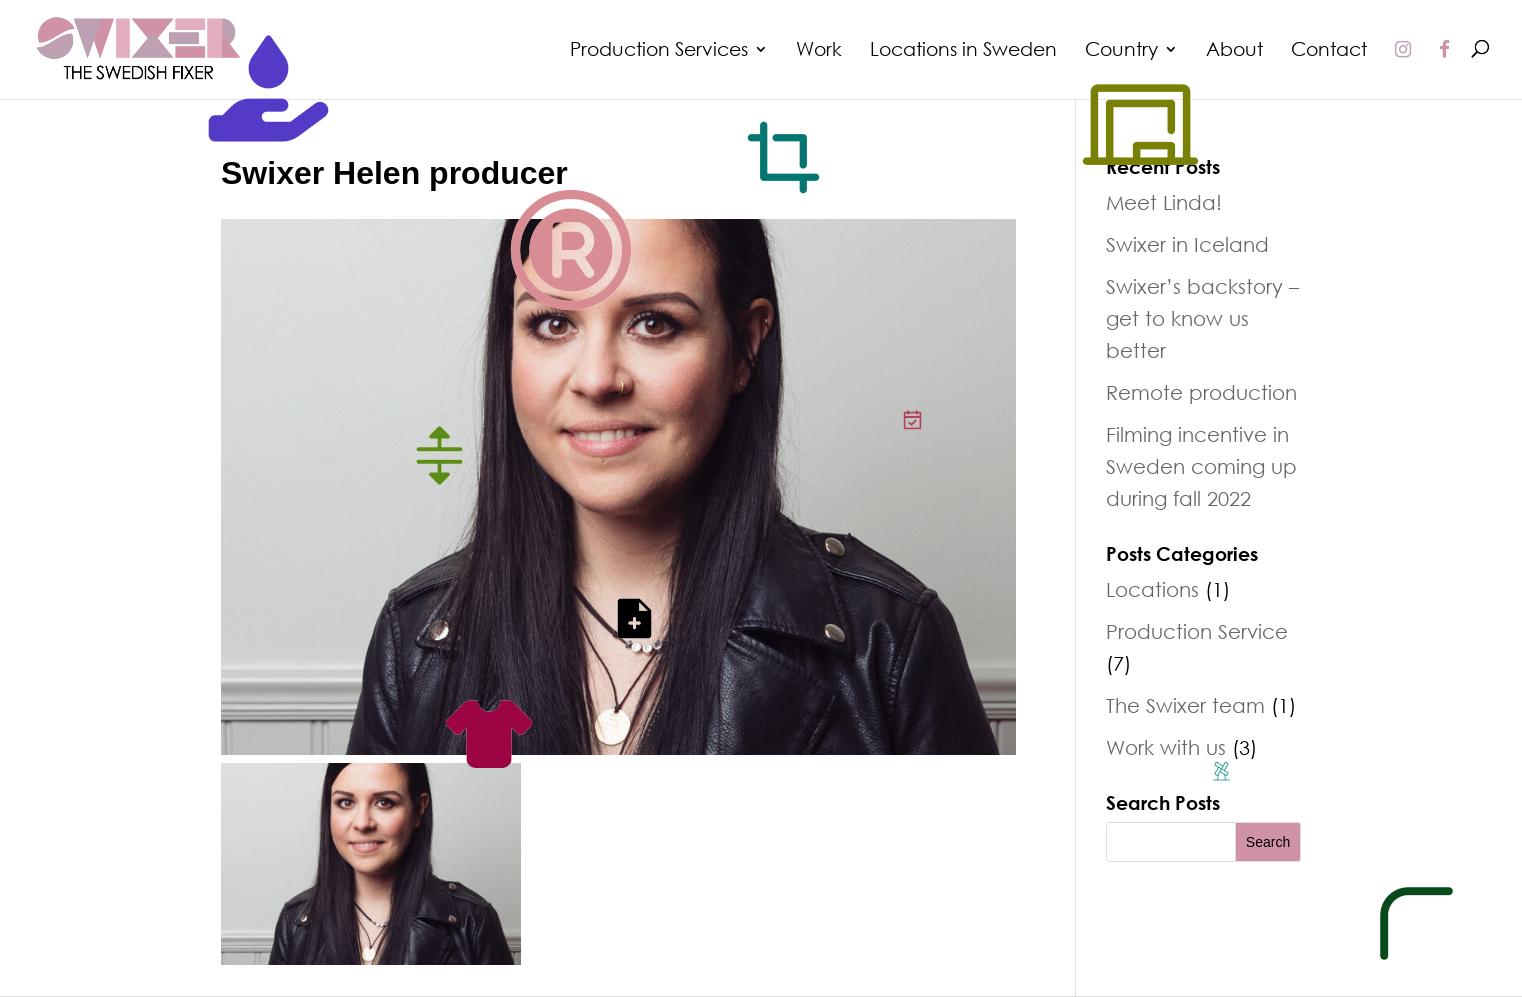  Describe the element at coordinates (1140, 126) in the screenshot. I see `open whiteboard or presentation mode` at that location.